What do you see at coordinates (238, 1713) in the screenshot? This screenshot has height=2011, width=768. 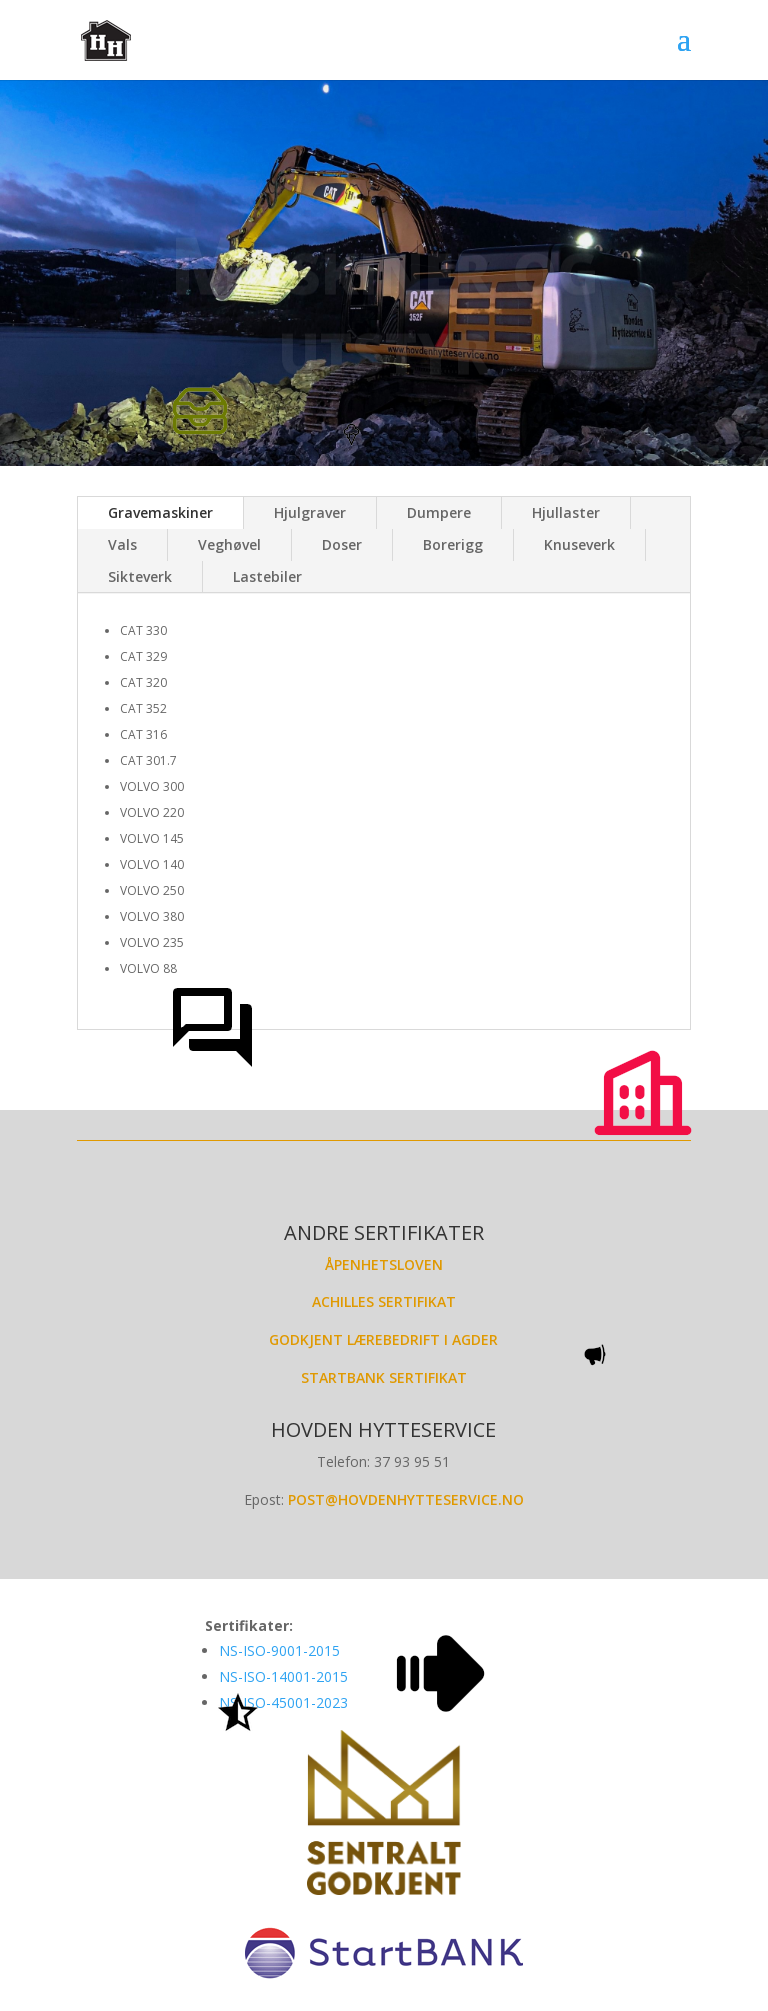 I see `indicates a partial or half-star rating` at bounding box center [238, 1713].